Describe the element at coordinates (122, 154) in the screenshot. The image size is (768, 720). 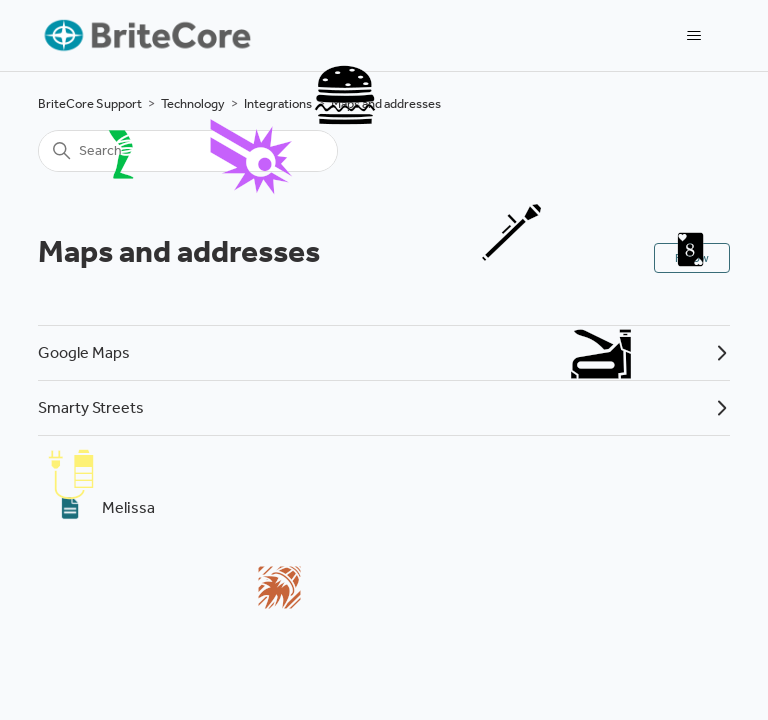
I see `view injury or recovery status` at that location.